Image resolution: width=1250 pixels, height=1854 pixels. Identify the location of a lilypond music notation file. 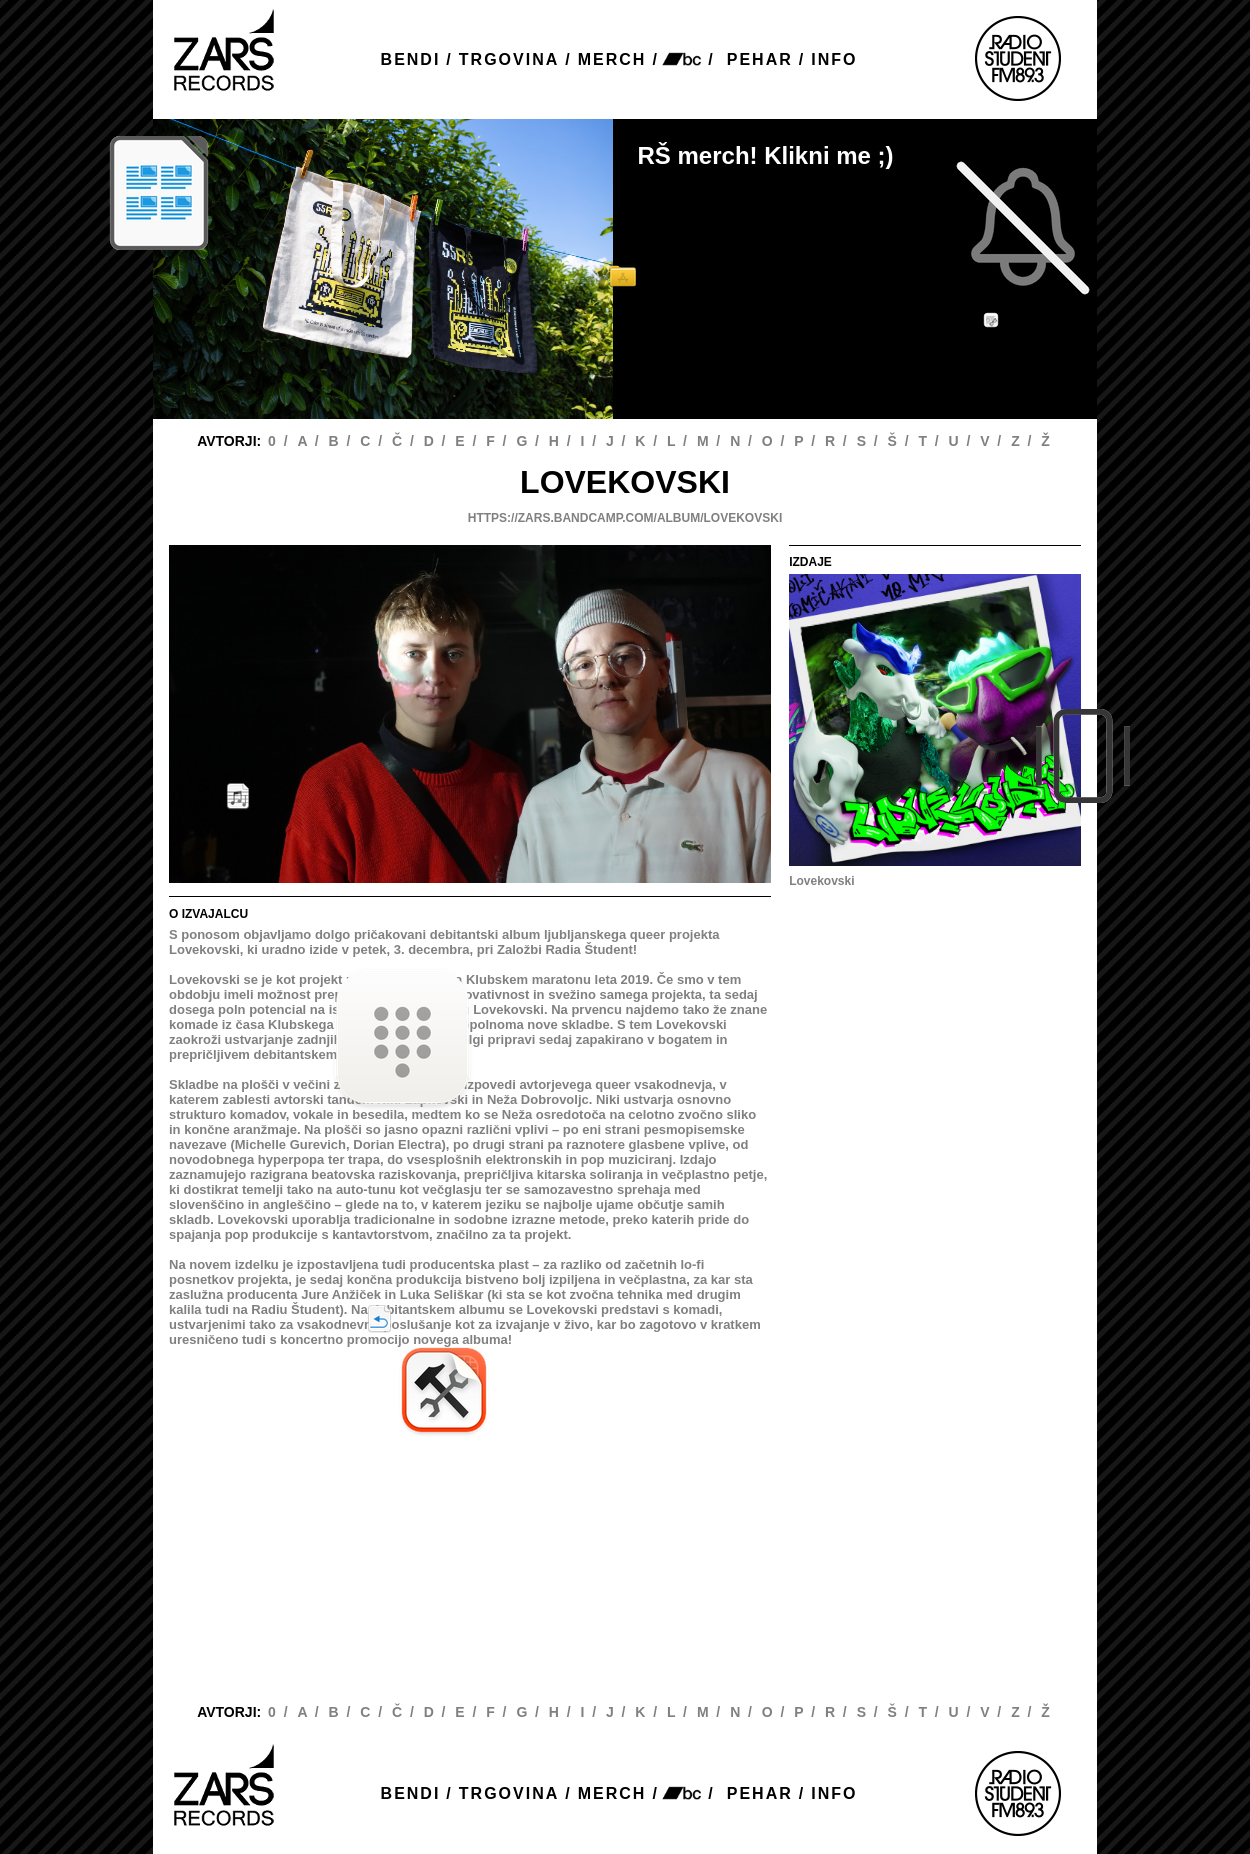
(238, 796).